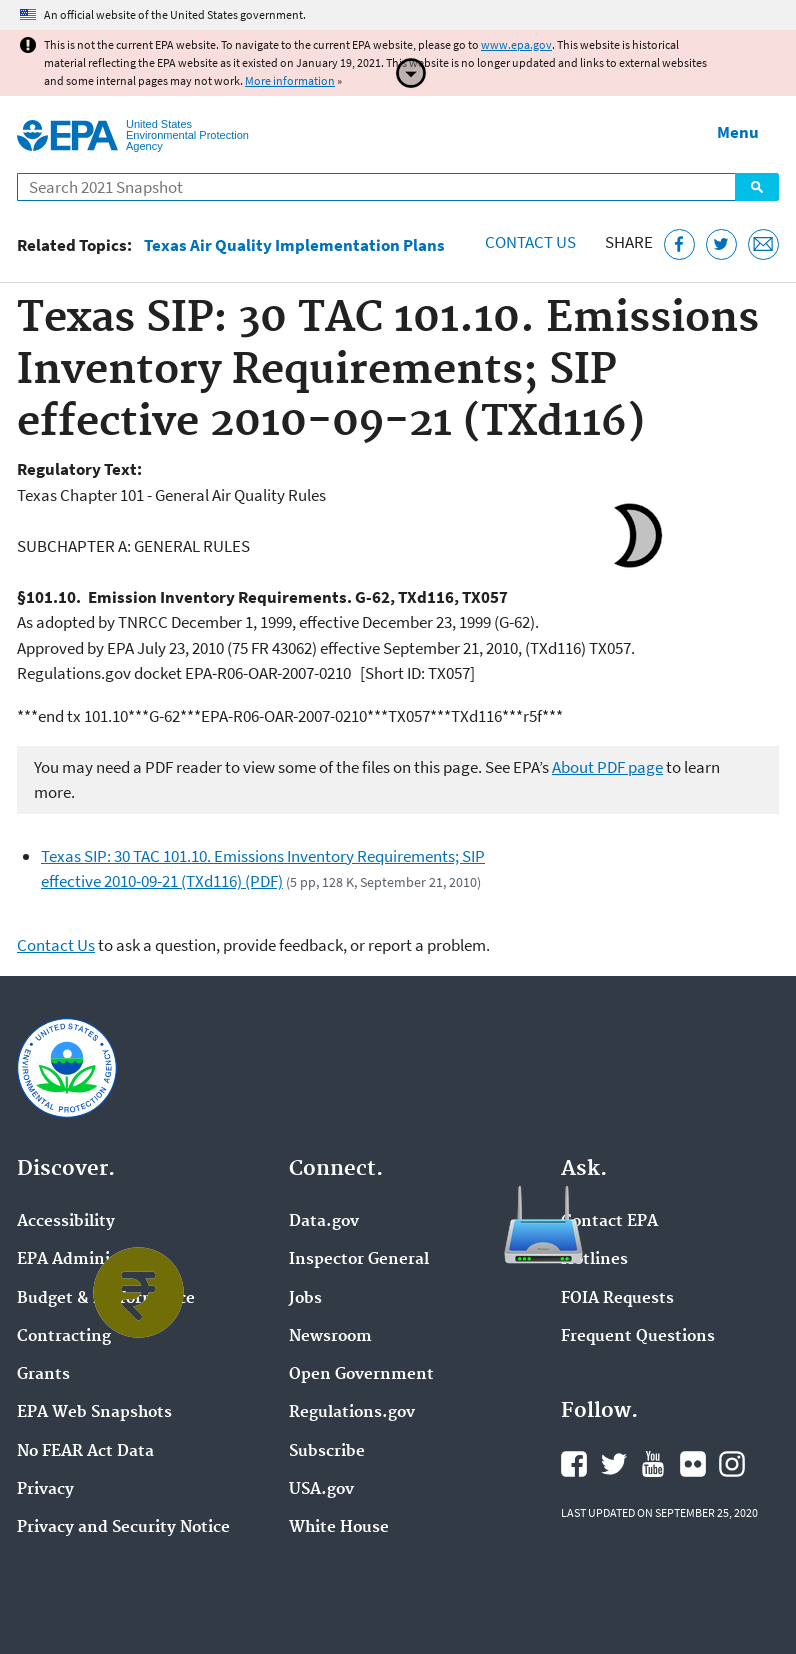 This screenshot has width=796, height=1654. What do you see at coordinates (138, 1292) in the screenshot?
I see `view balance or payment amount in indian rupees` at bounding box center [138, 1292].